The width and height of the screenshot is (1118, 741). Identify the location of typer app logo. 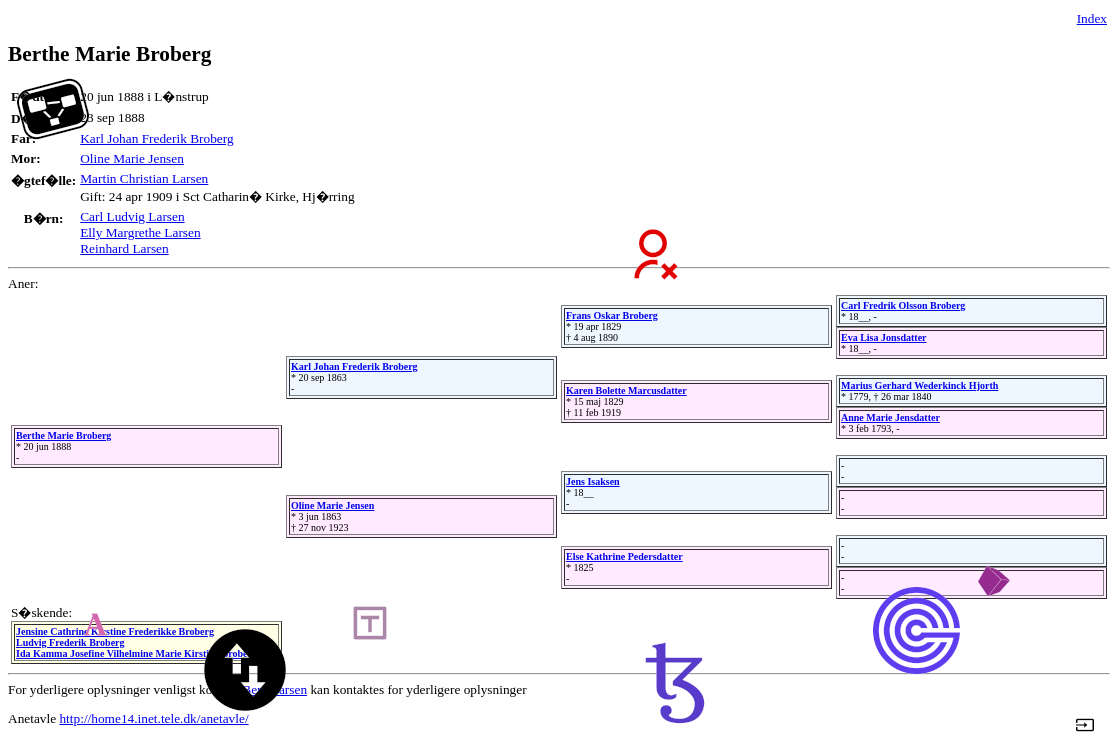
(1085, 725).